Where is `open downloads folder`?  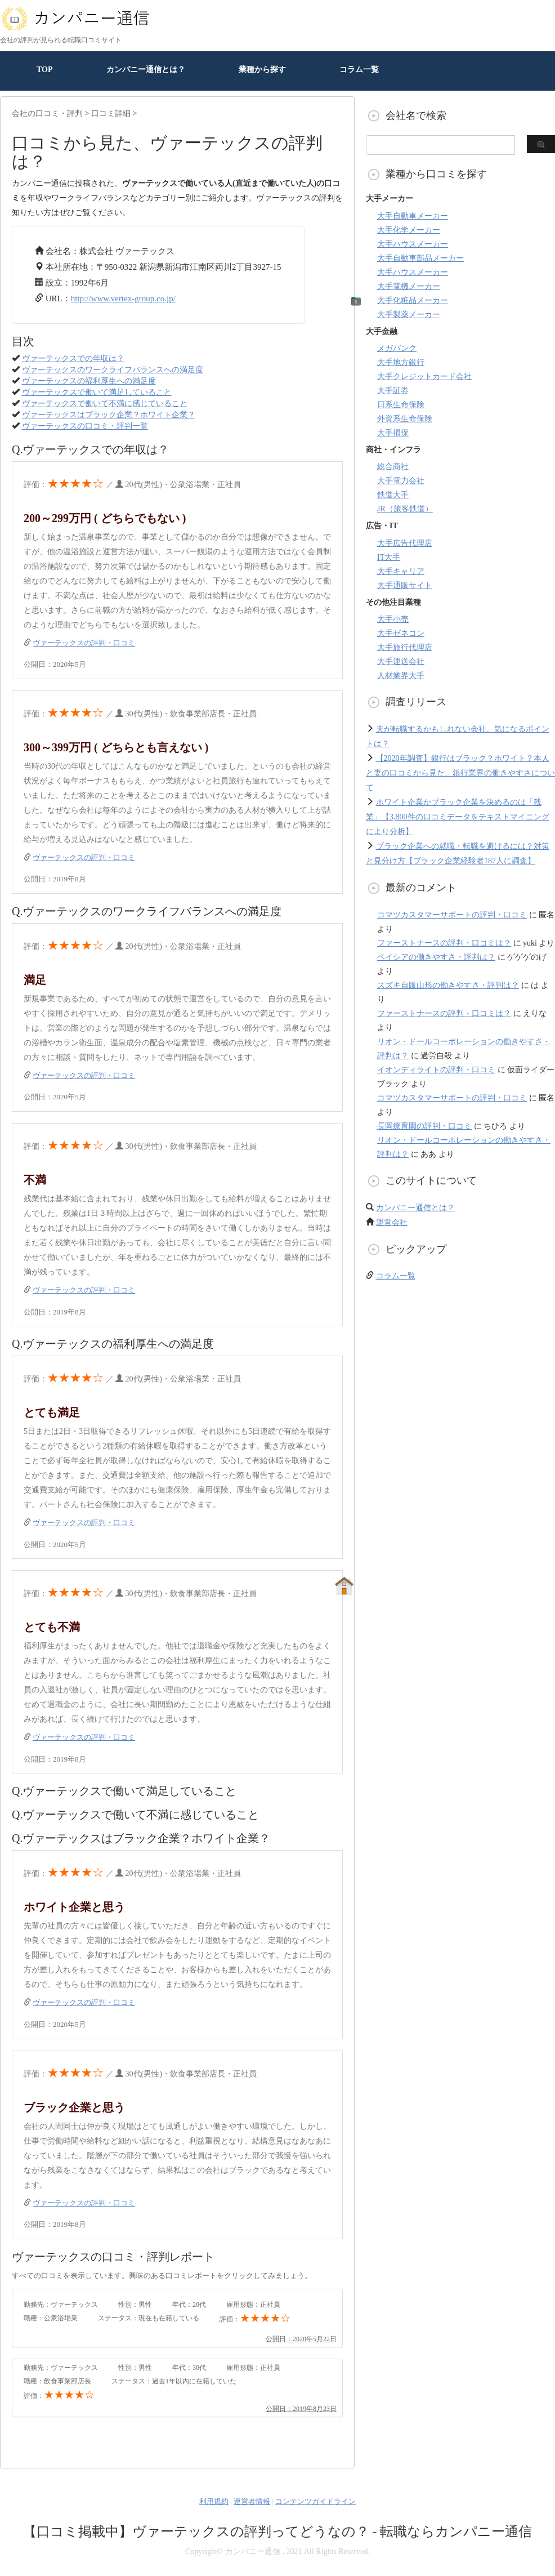 open downloads folder is located at coordinates (356, 301).